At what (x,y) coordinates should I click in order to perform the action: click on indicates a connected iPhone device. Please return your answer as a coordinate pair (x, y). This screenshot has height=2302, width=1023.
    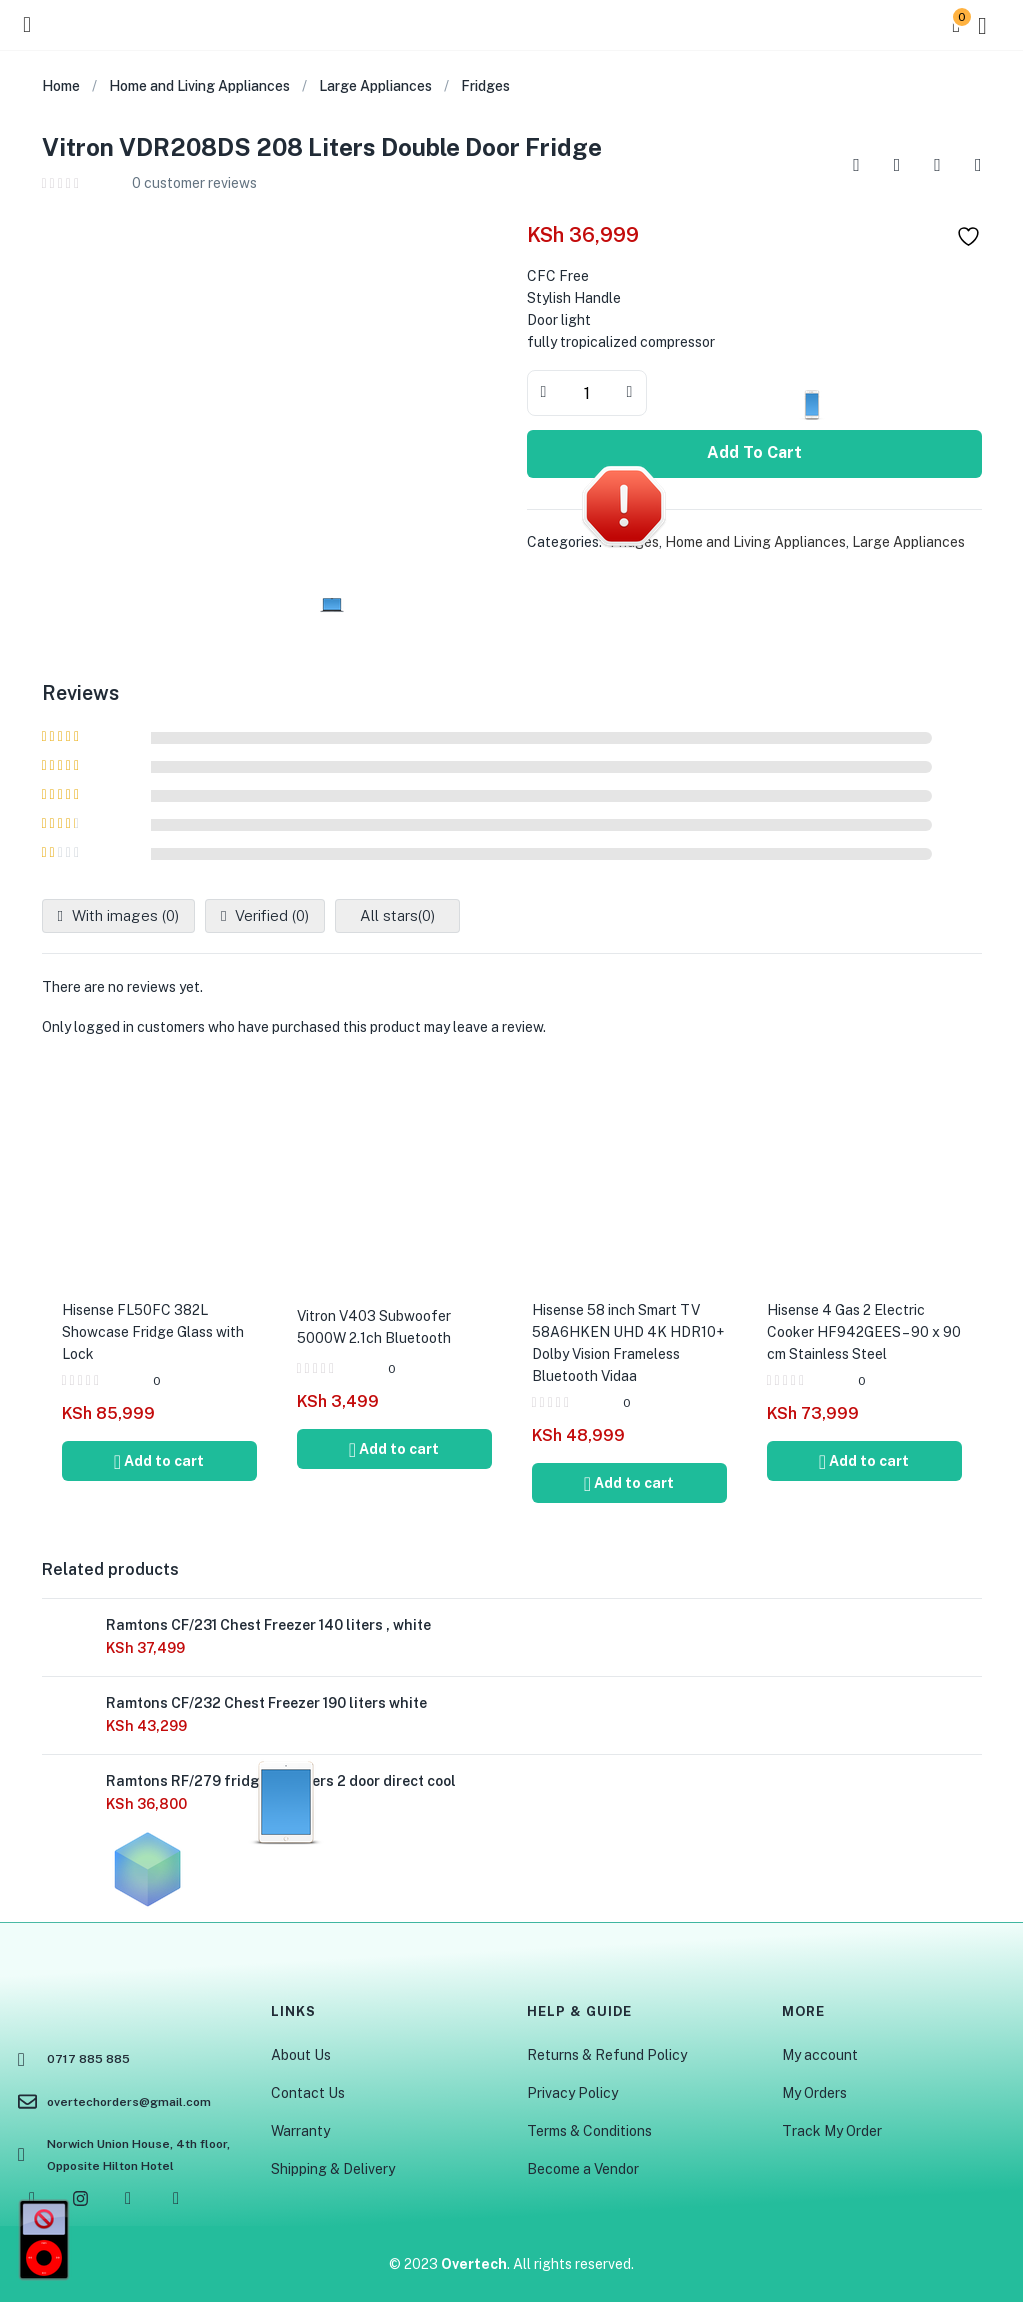
    Looking at the image, I should click on (812, 405).